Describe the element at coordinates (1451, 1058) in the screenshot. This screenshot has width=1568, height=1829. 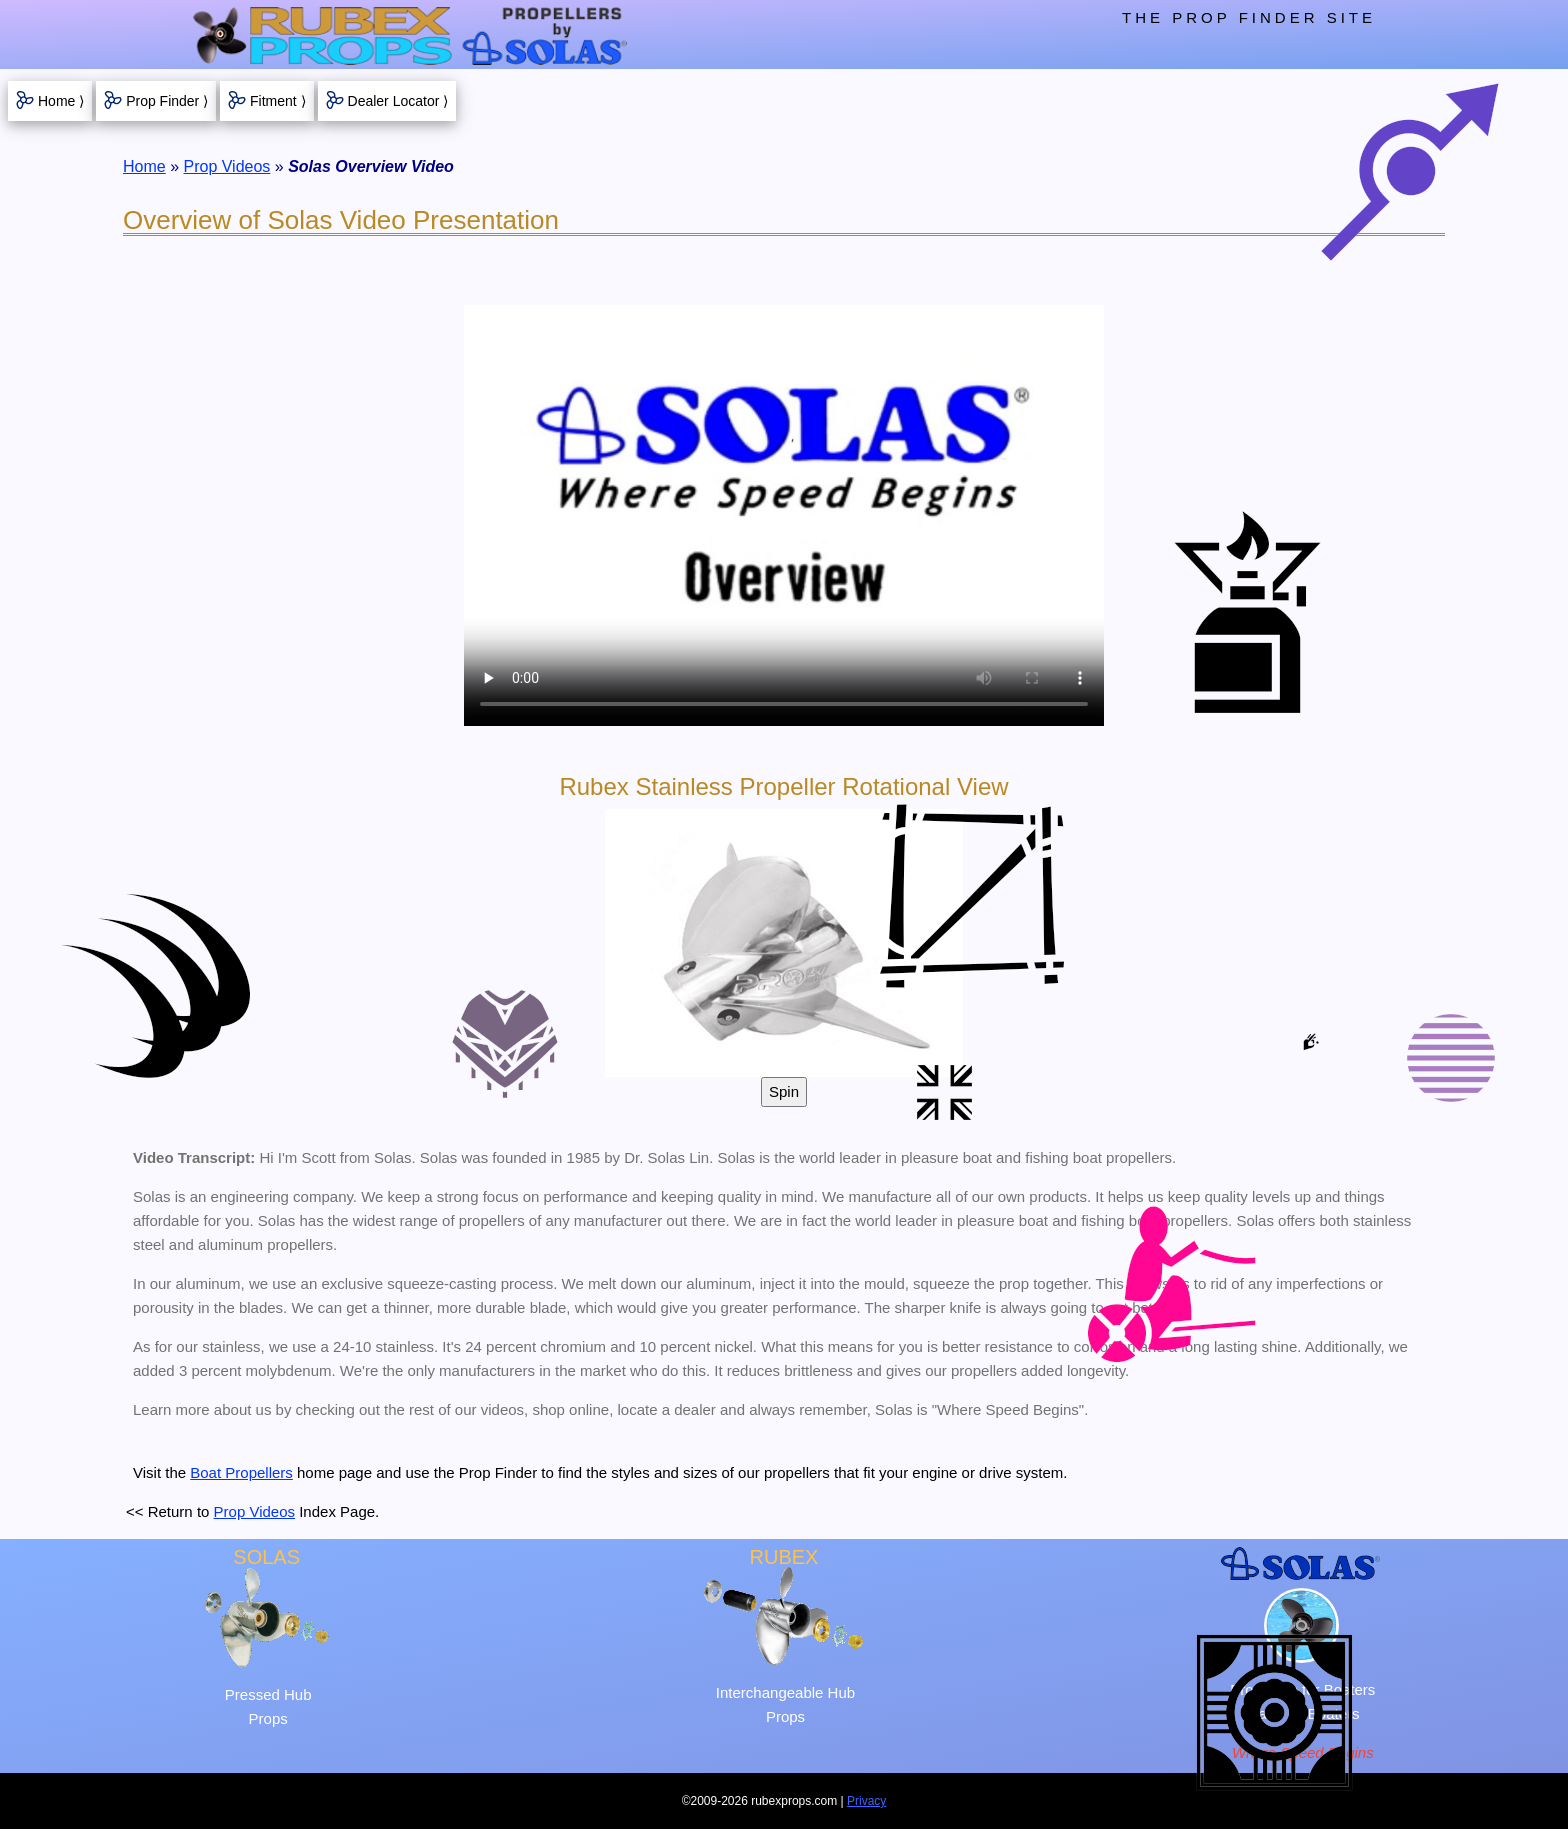
I see `represents a holographic or 3D display element` at that location.